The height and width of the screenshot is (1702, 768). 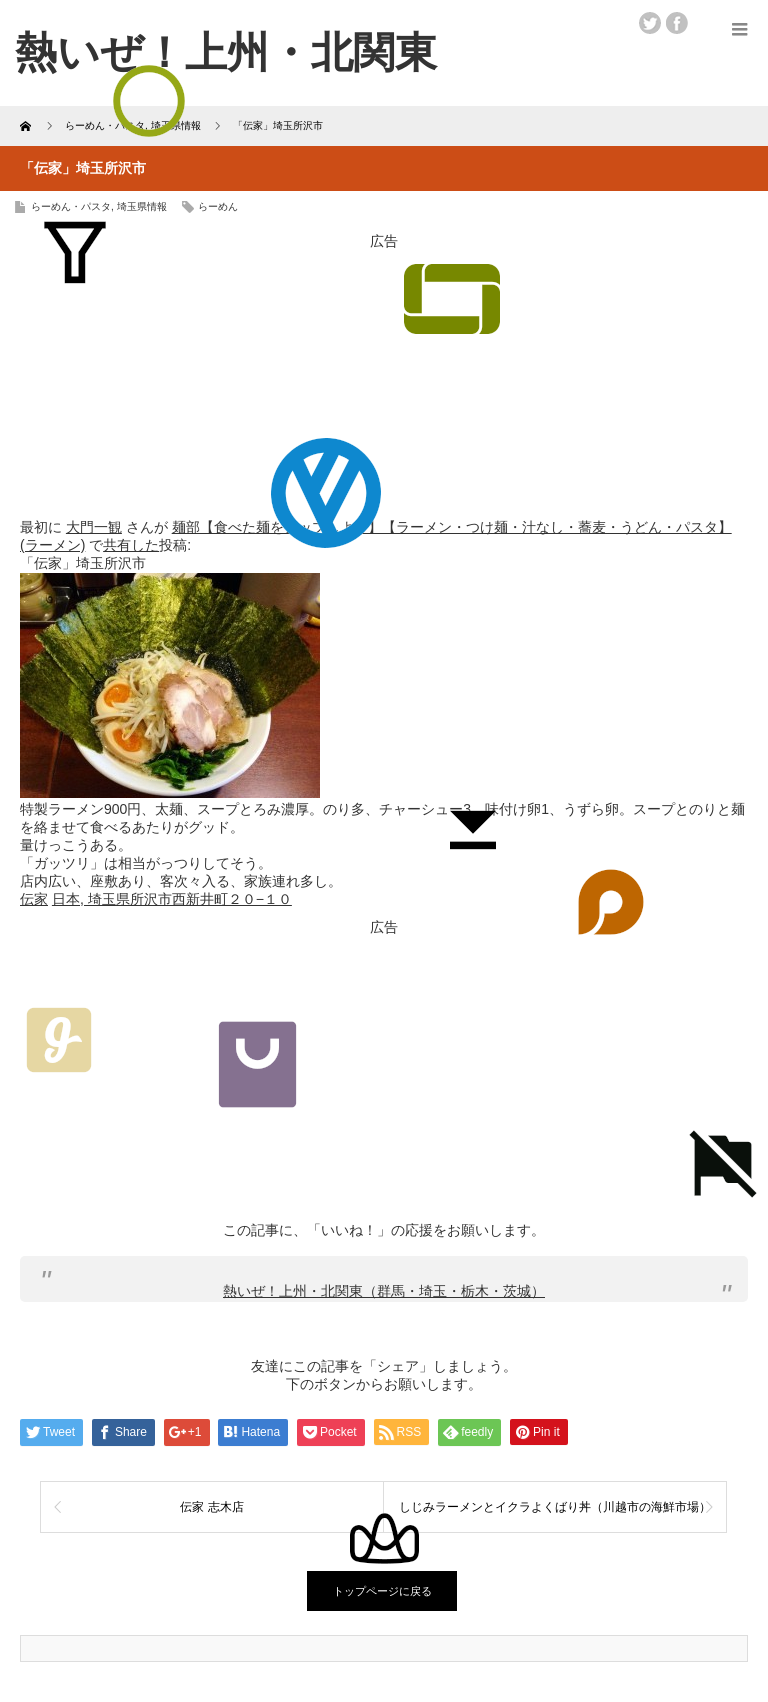 What do you see at coordinates (611, 902) in the screenshot?
I see `open microsoft loop app` at bounding box center [611, 902].